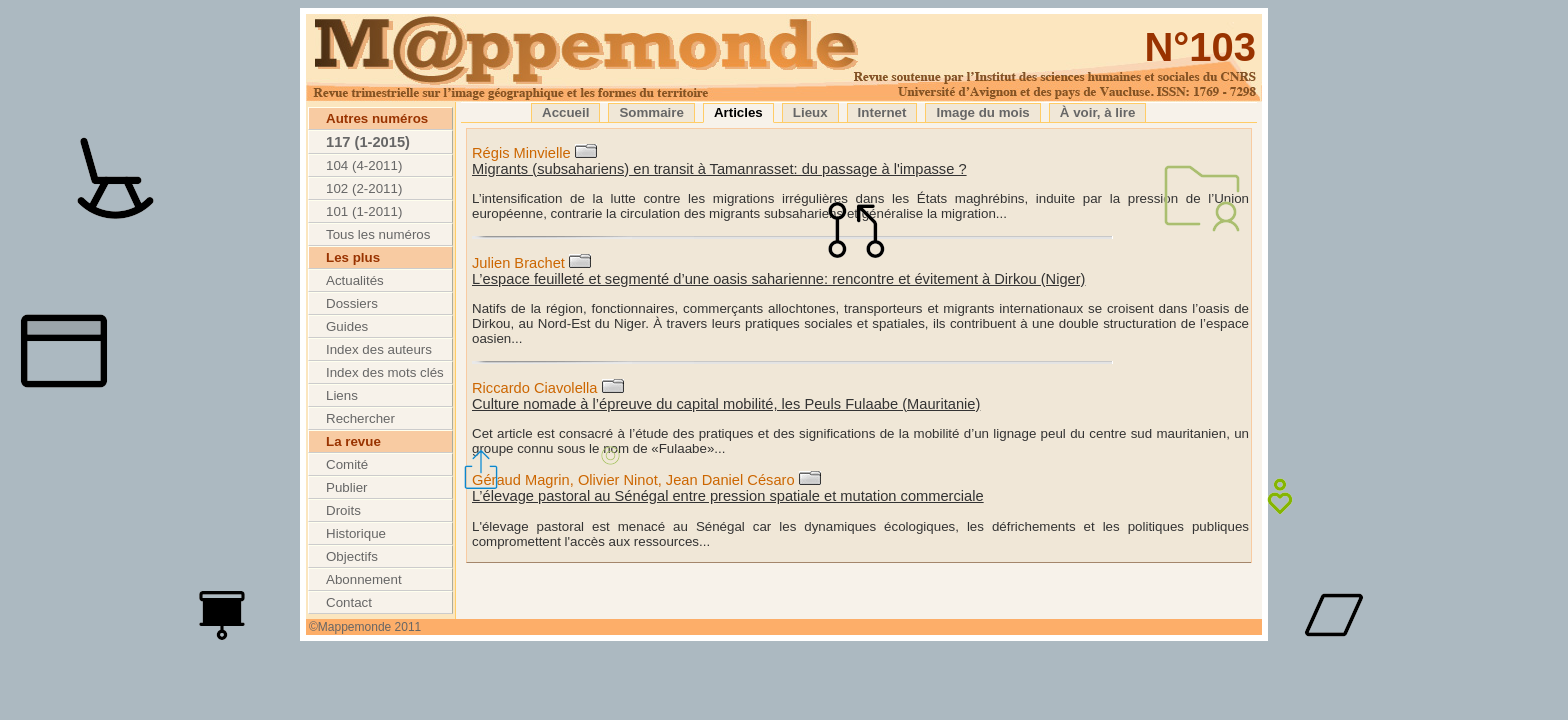 The width and height of the screenshot is (1568, 720). I want to click on unselected radio button option, so click(610, 455).